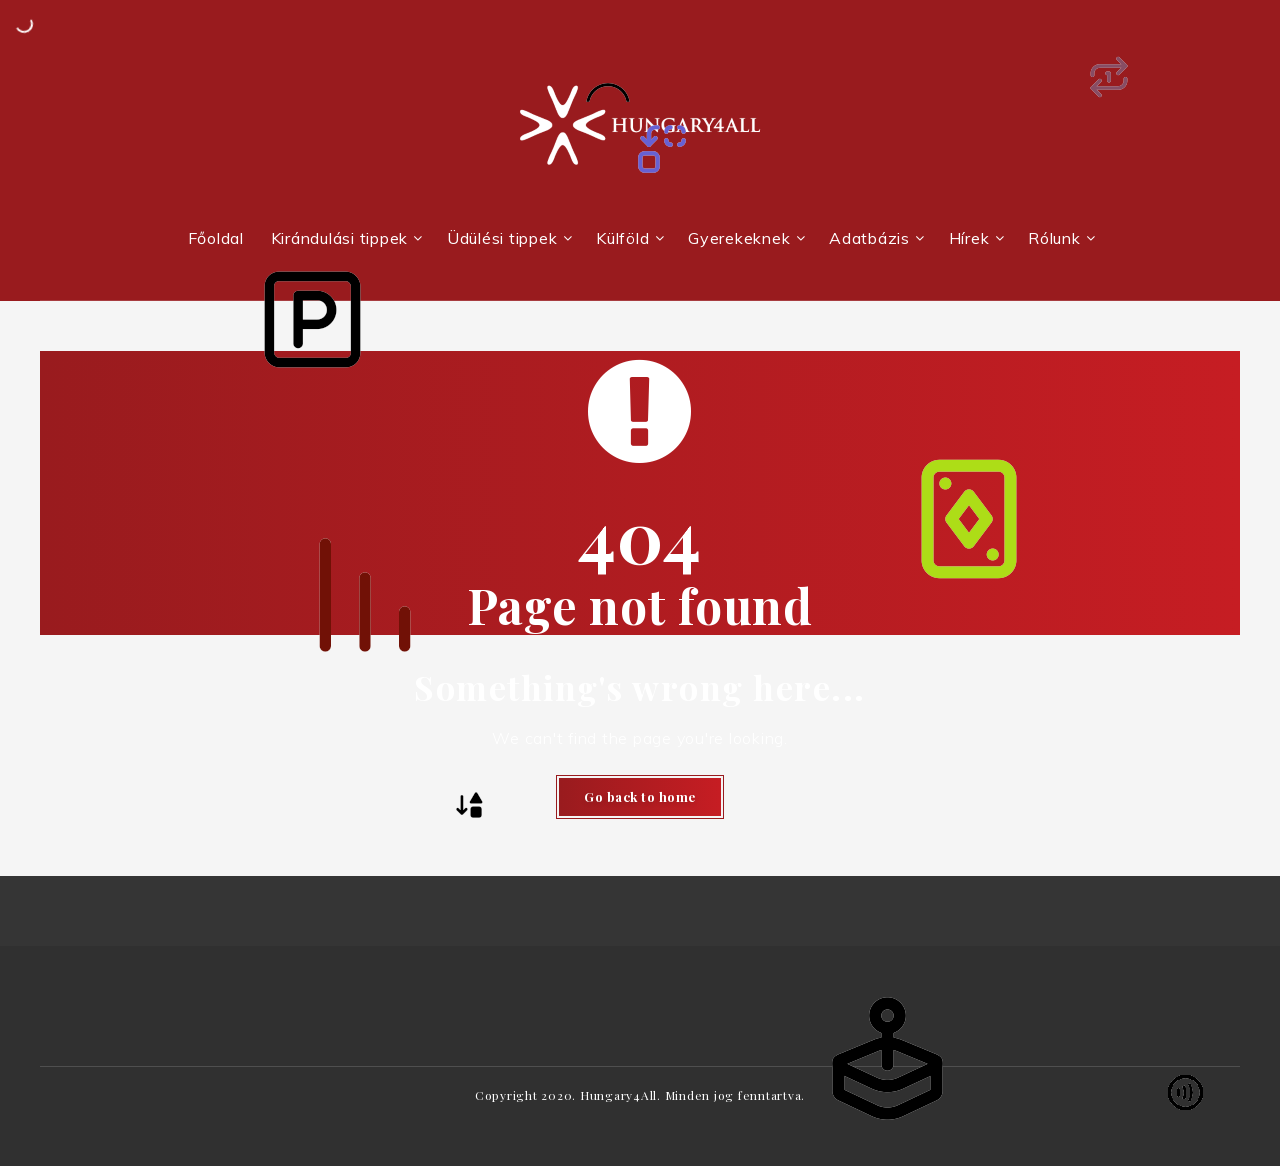  What do you see at coordinates (887, 1058) in the screenshot?
I see `open apple arcade gaming service` at bounding box center [887, 1058].